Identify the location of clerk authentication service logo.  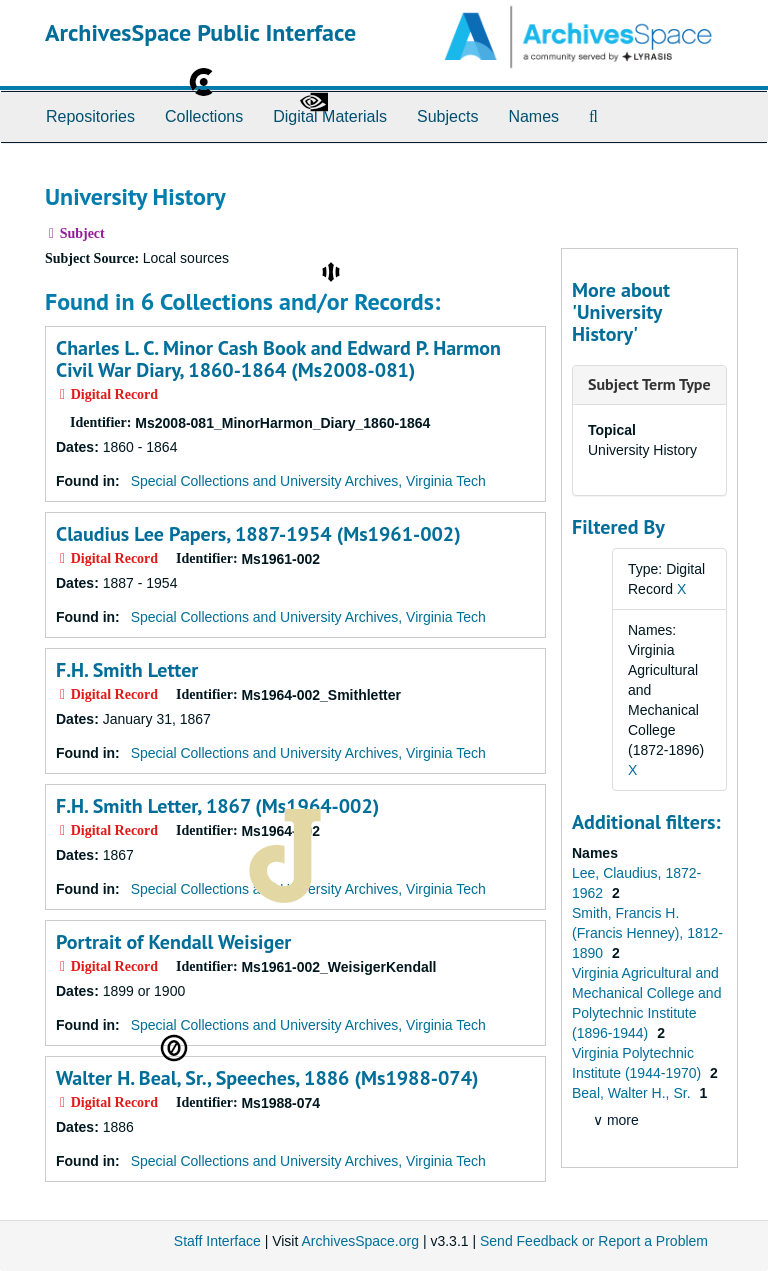
(201, 82).